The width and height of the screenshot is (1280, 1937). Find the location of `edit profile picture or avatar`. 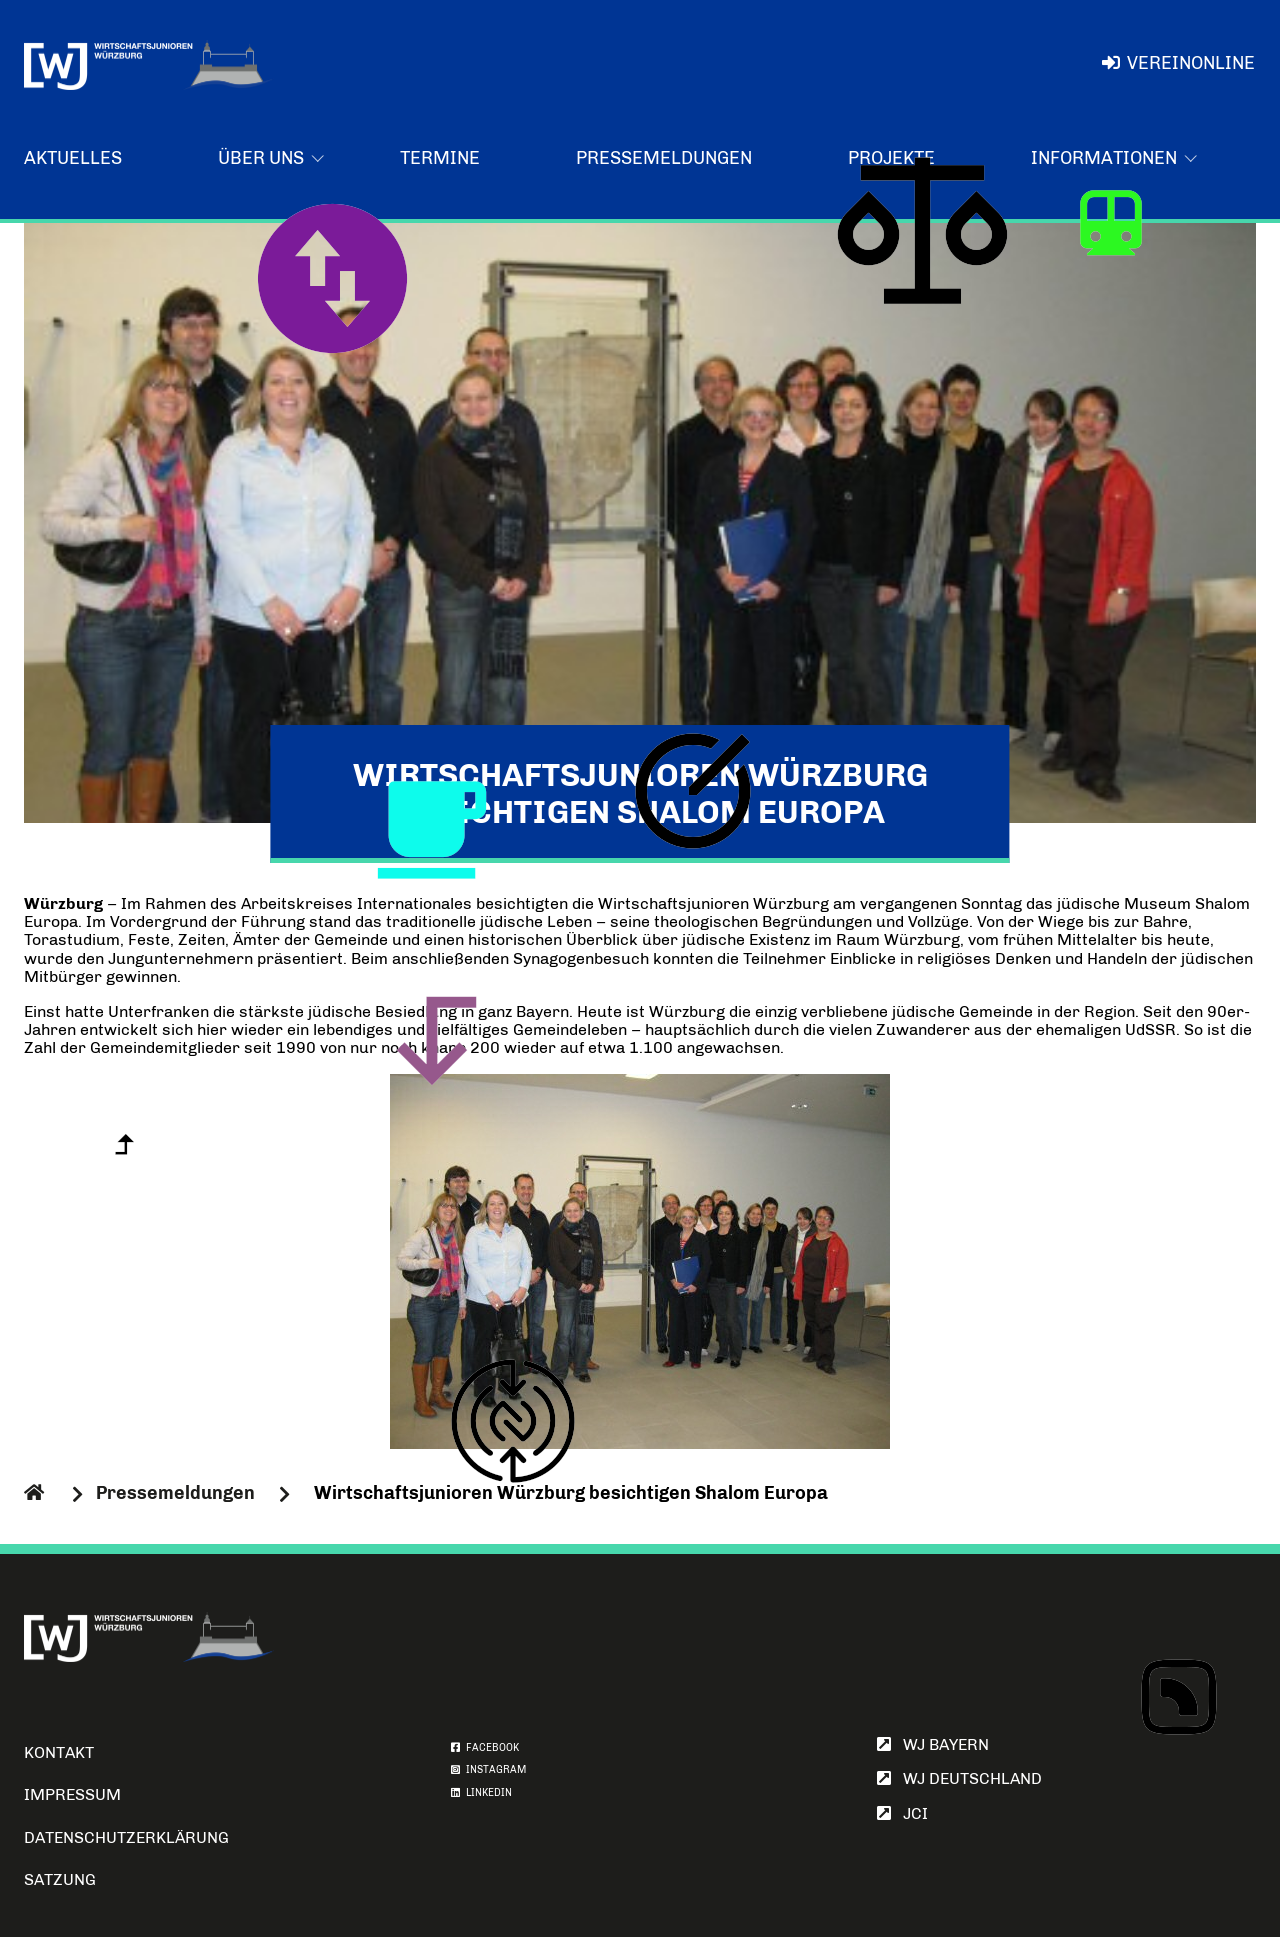

edit profile picture or avatar is located at coordinates (693, 791).